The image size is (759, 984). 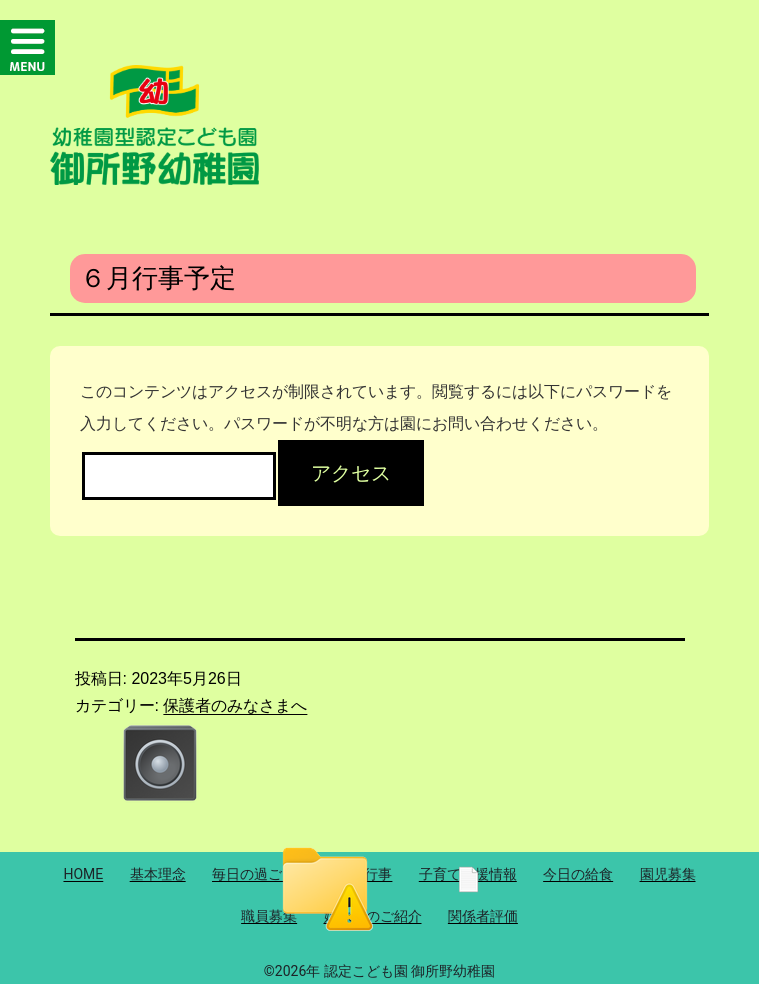 What do you see at coordinates (468, 879) in the screenshot?
I see `open a text document` at bounding box center [468, 879].